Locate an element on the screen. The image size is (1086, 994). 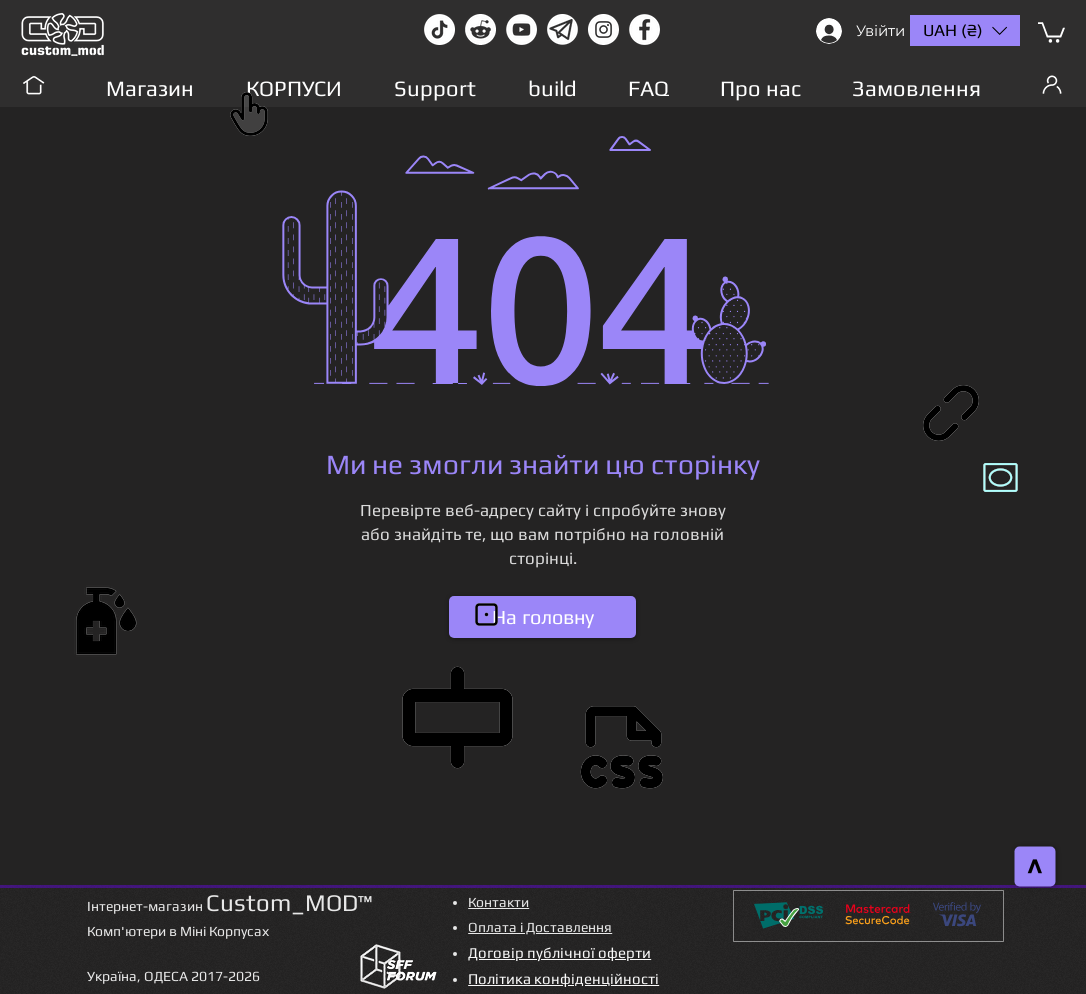
open a CSS stylesheet file is located at coordinates (623, 750).